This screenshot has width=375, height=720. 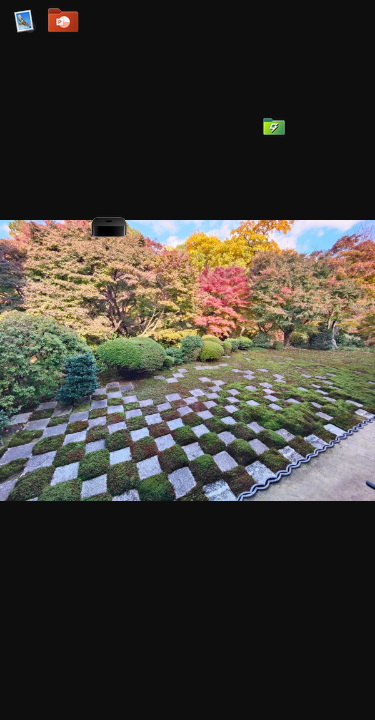 What do you see at coordinates (63, 21) in the screenshot?
I see `open folder containing PowerPoint presentations` at bounding box center [63, 21].